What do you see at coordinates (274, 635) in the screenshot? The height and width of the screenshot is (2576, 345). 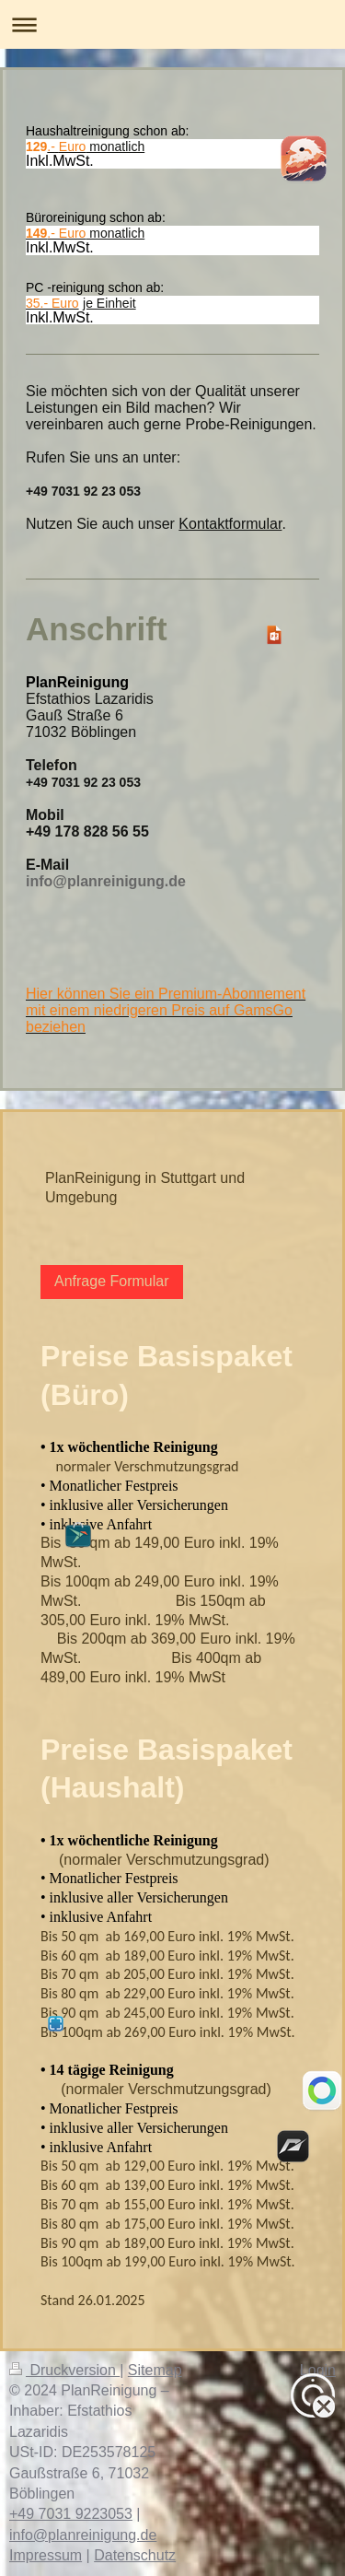 I see `powerpoint template file with macros enabled` at bounding box center [274, 635].